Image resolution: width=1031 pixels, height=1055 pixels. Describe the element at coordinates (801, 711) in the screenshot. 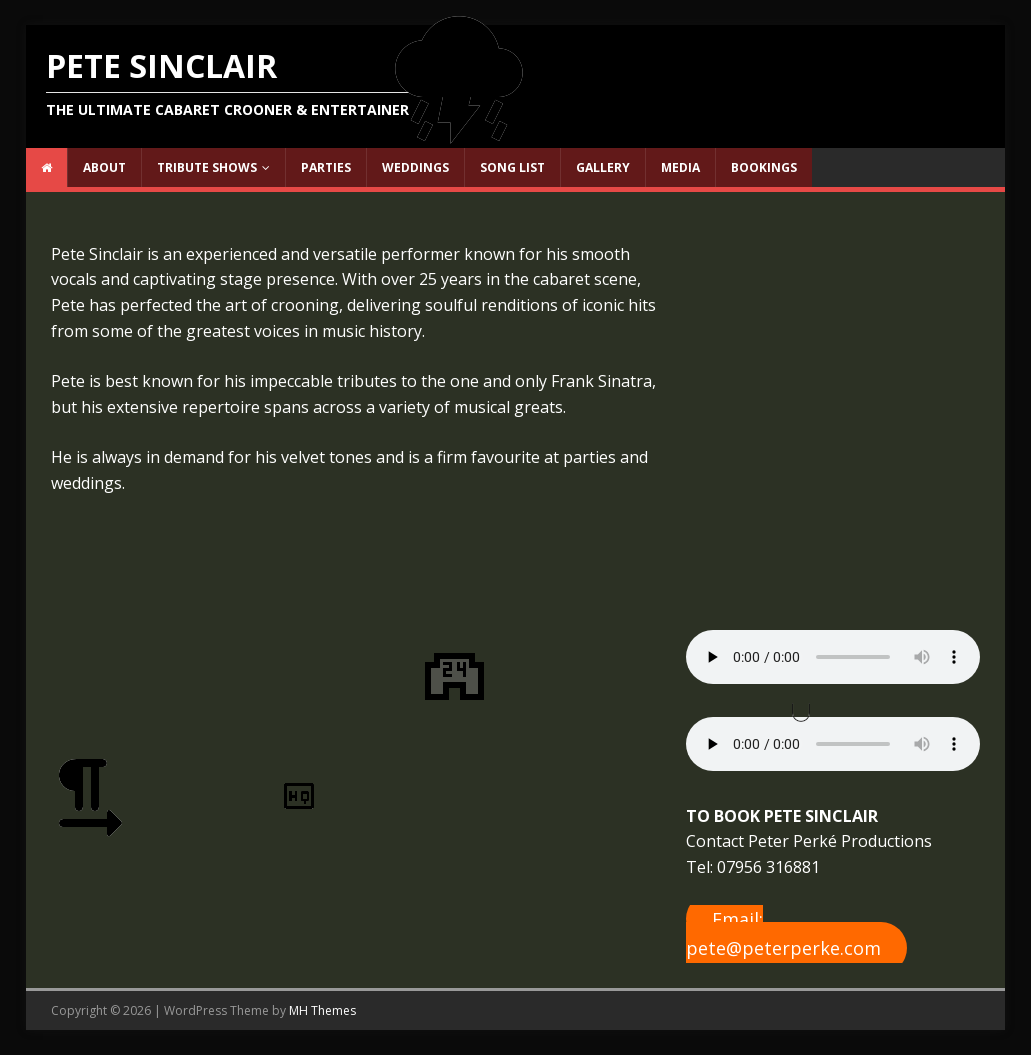

I see `perform a union operation on selected shapes` at that location.